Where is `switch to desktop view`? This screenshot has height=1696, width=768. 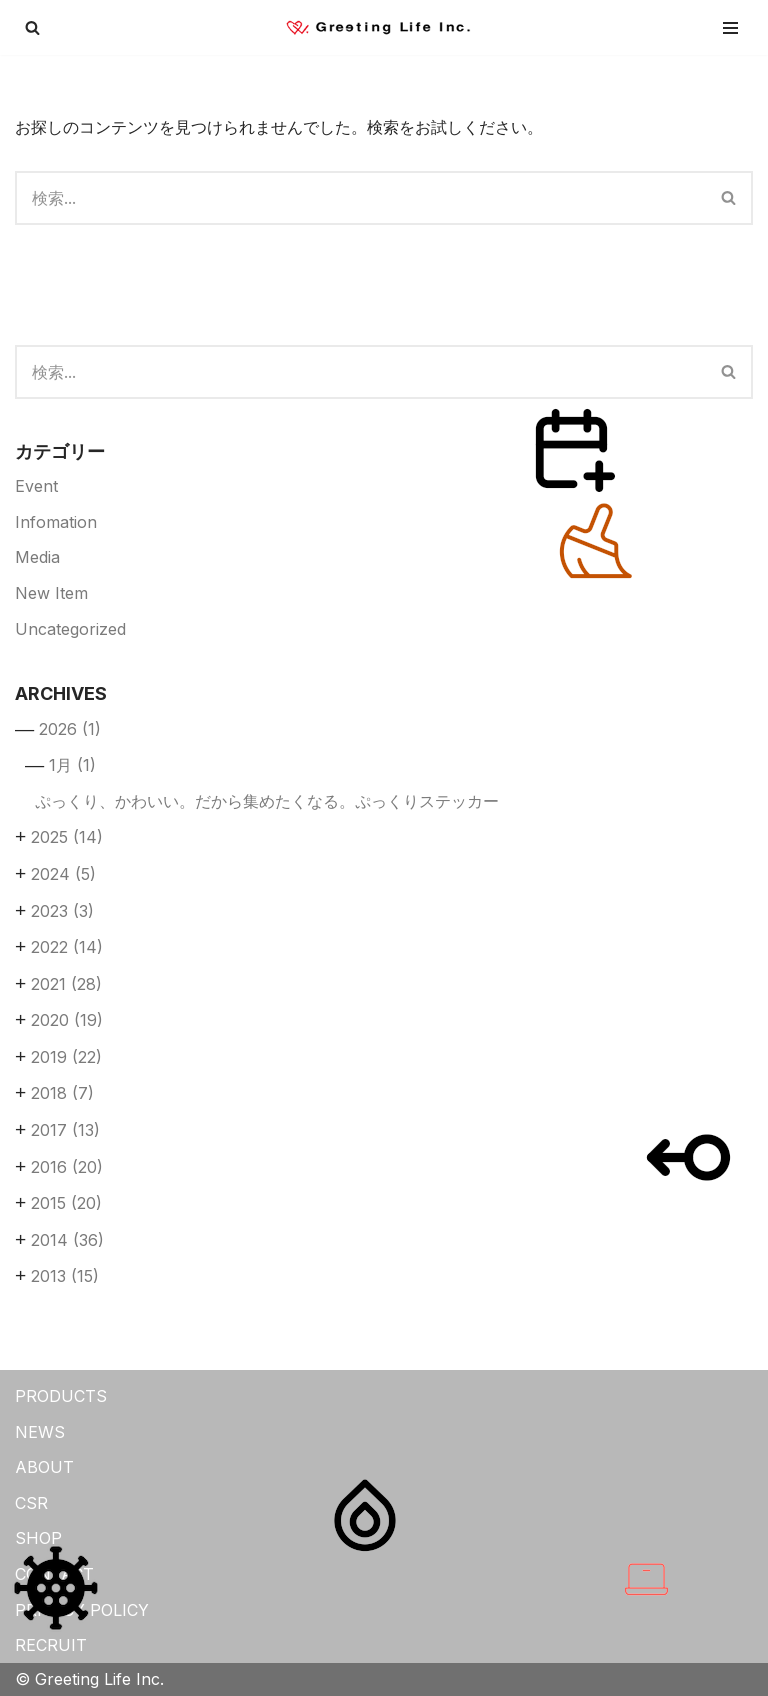 switch to desktop view is located at coordinates (646, 1578).